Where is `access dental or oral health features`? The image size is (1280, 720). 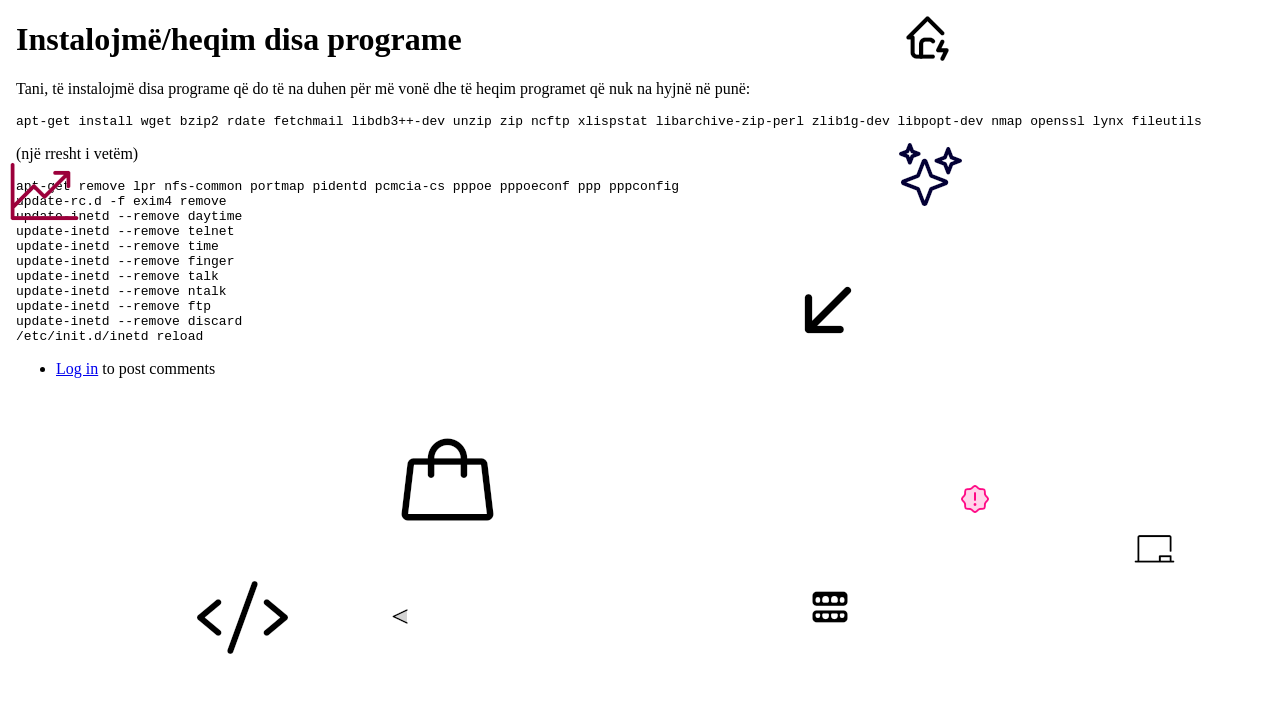 access dental or oral health features is located at coordinates (830, 607).